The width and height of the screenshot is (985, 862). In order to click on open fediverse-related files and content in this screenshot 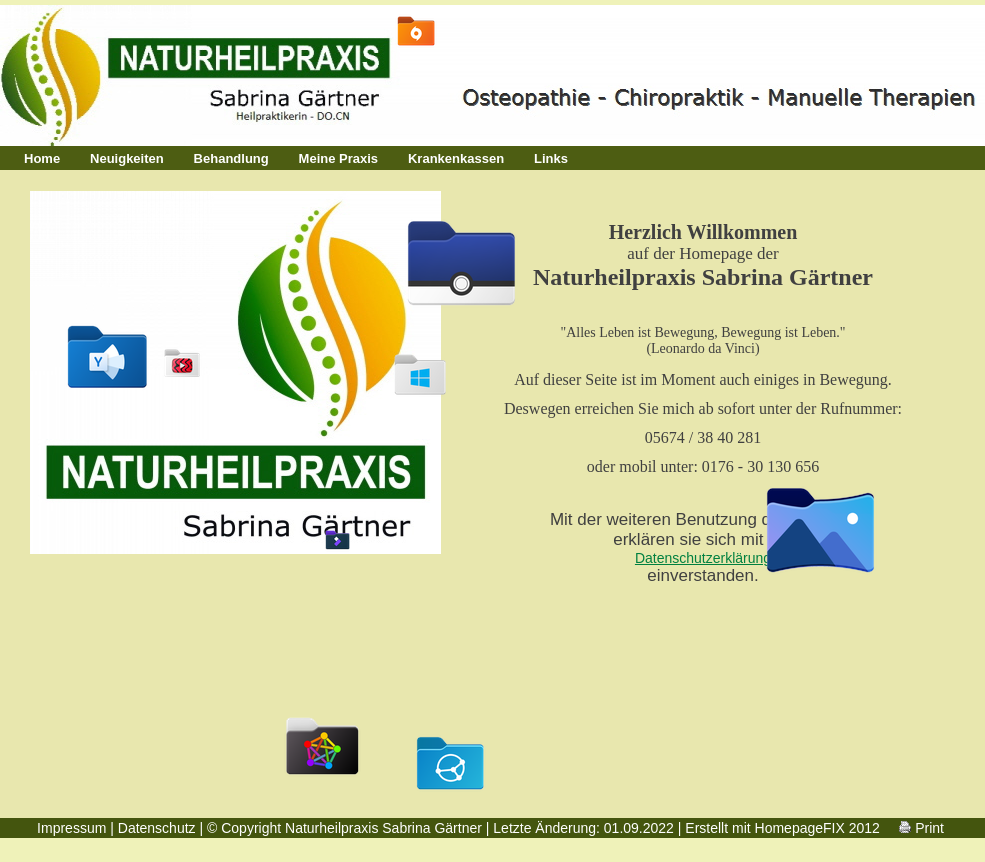, I will do `click(322, 748)`.